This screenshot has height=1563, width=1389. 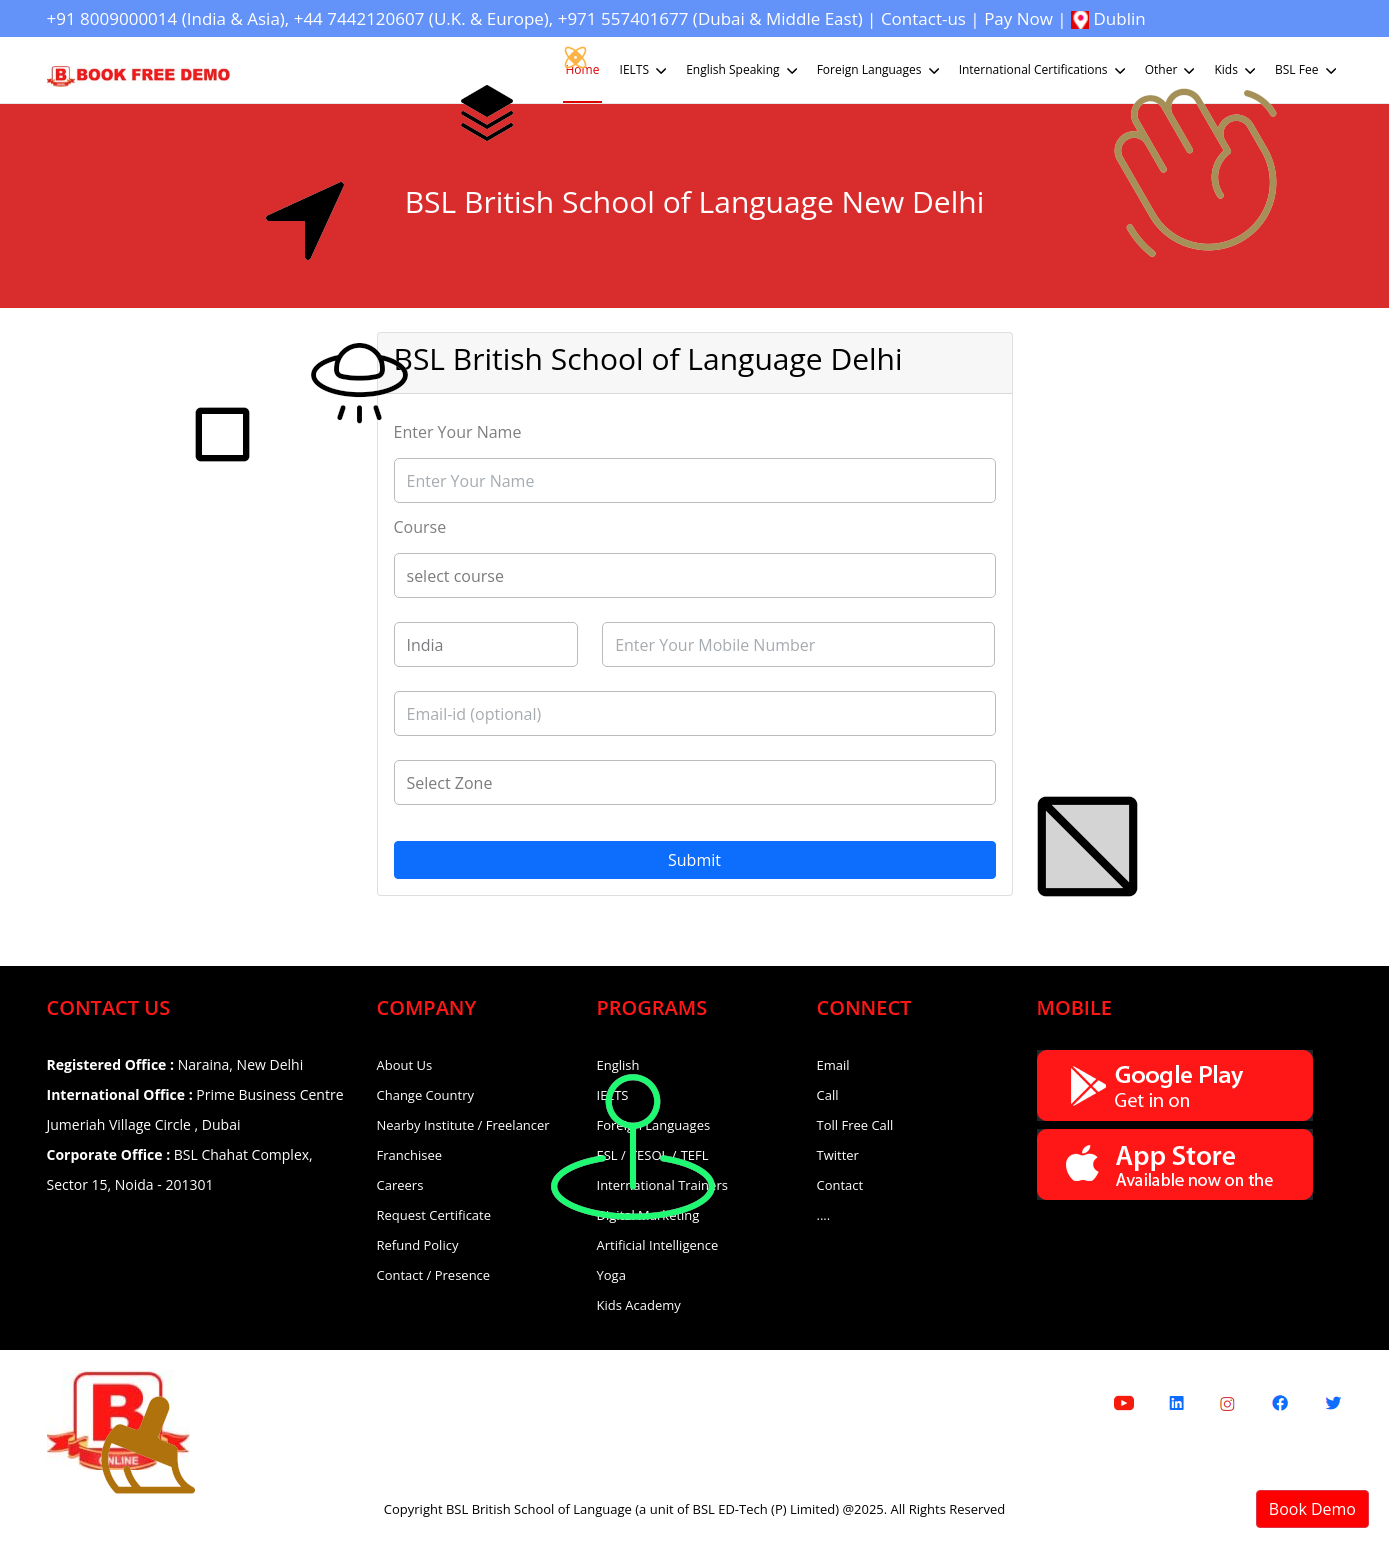 I want to click on stop media playback, so click(x=222, y=434).